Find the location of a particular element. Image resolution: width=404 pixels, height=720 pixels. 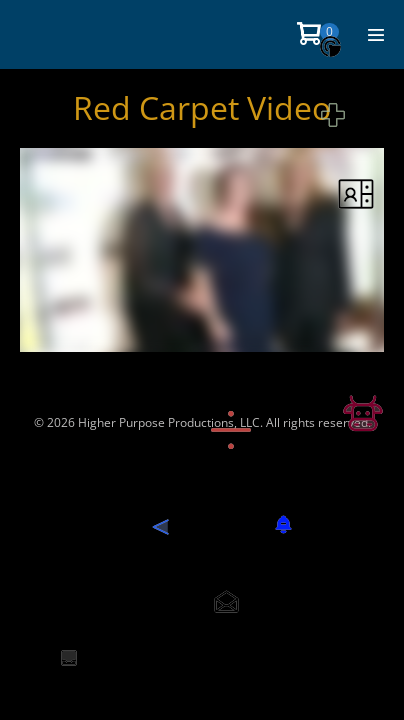

navigate back to the previous screen is located at coordinates (161, 527).